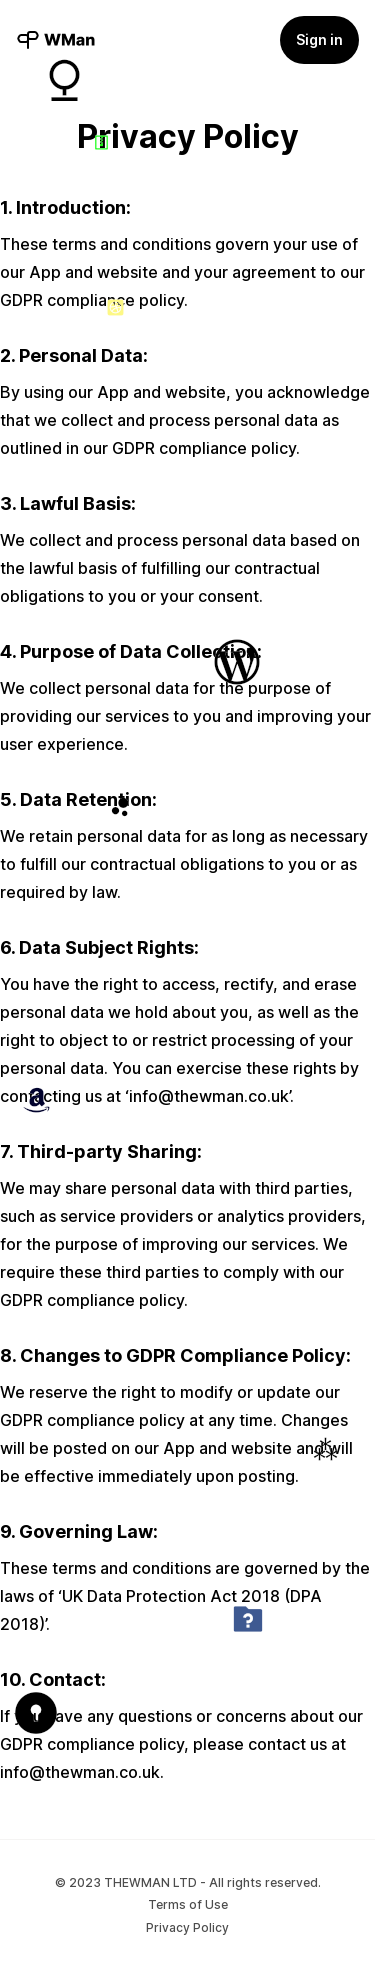 The width and height of the screenshot is (375, 1971). Describe the element at coordinates (115, 307) in the screenshot. I see `link to dribbble profile` at that location.